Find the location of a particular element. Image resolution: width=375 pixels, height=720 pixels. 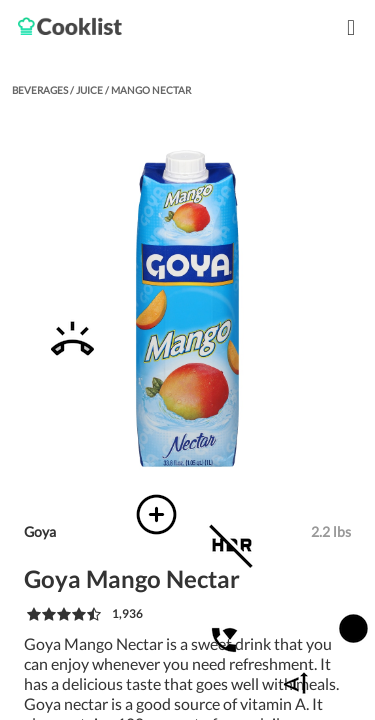

incoming call ringing is located at coordinates (72, 339).